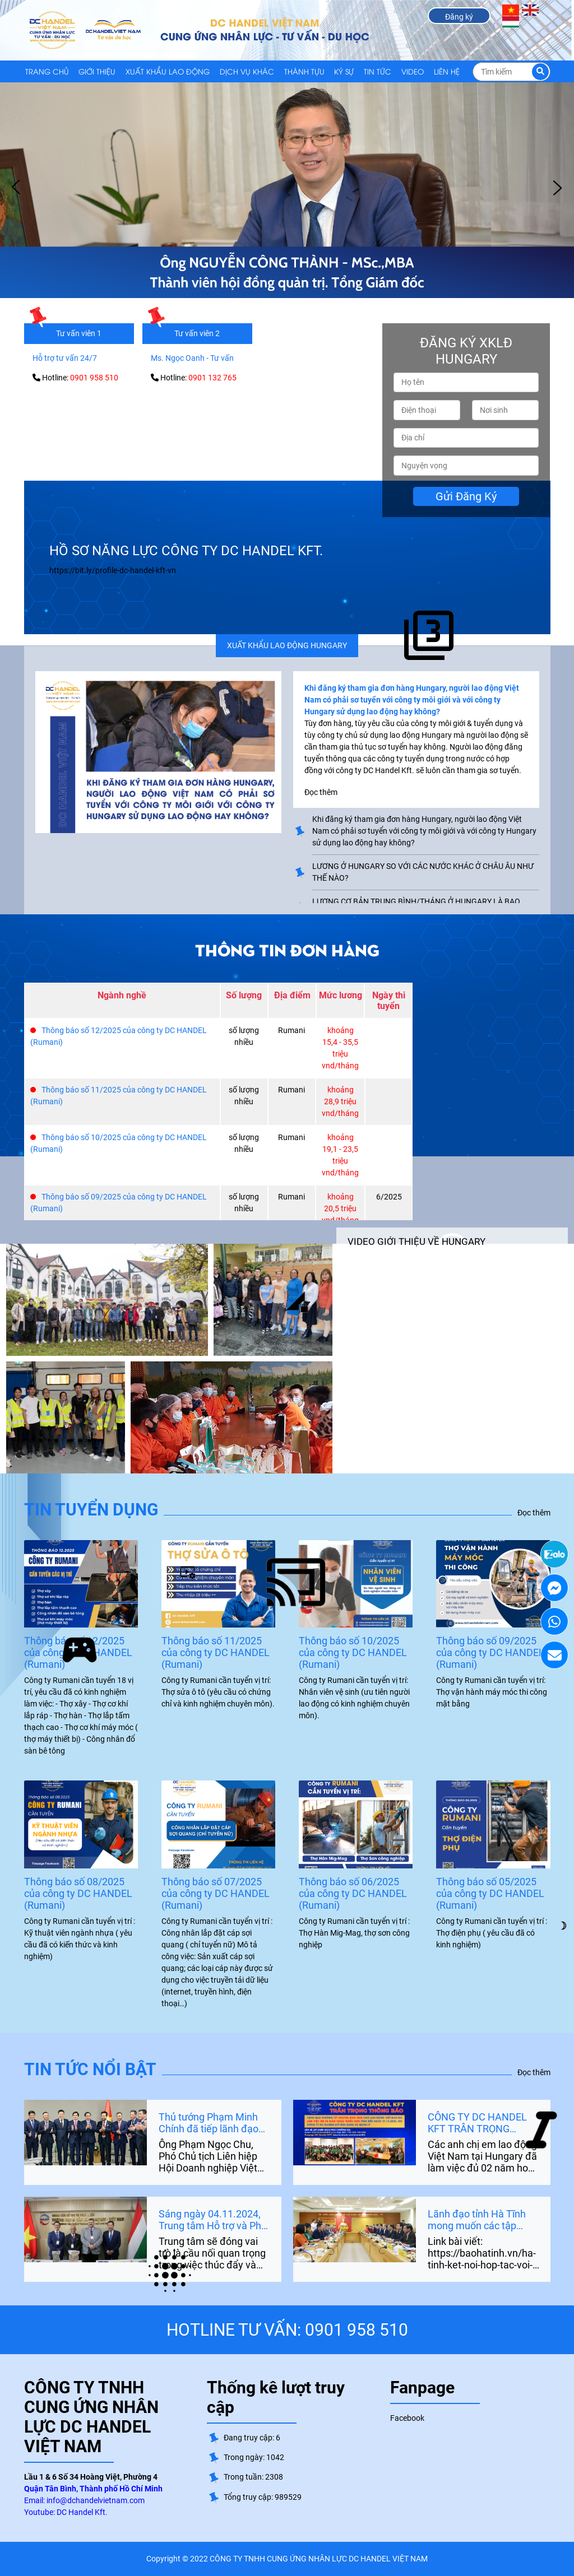  Describe the element at coordinates (541, 2132) in the screenshot. I see `apply italic formatting to selected text` at that location.